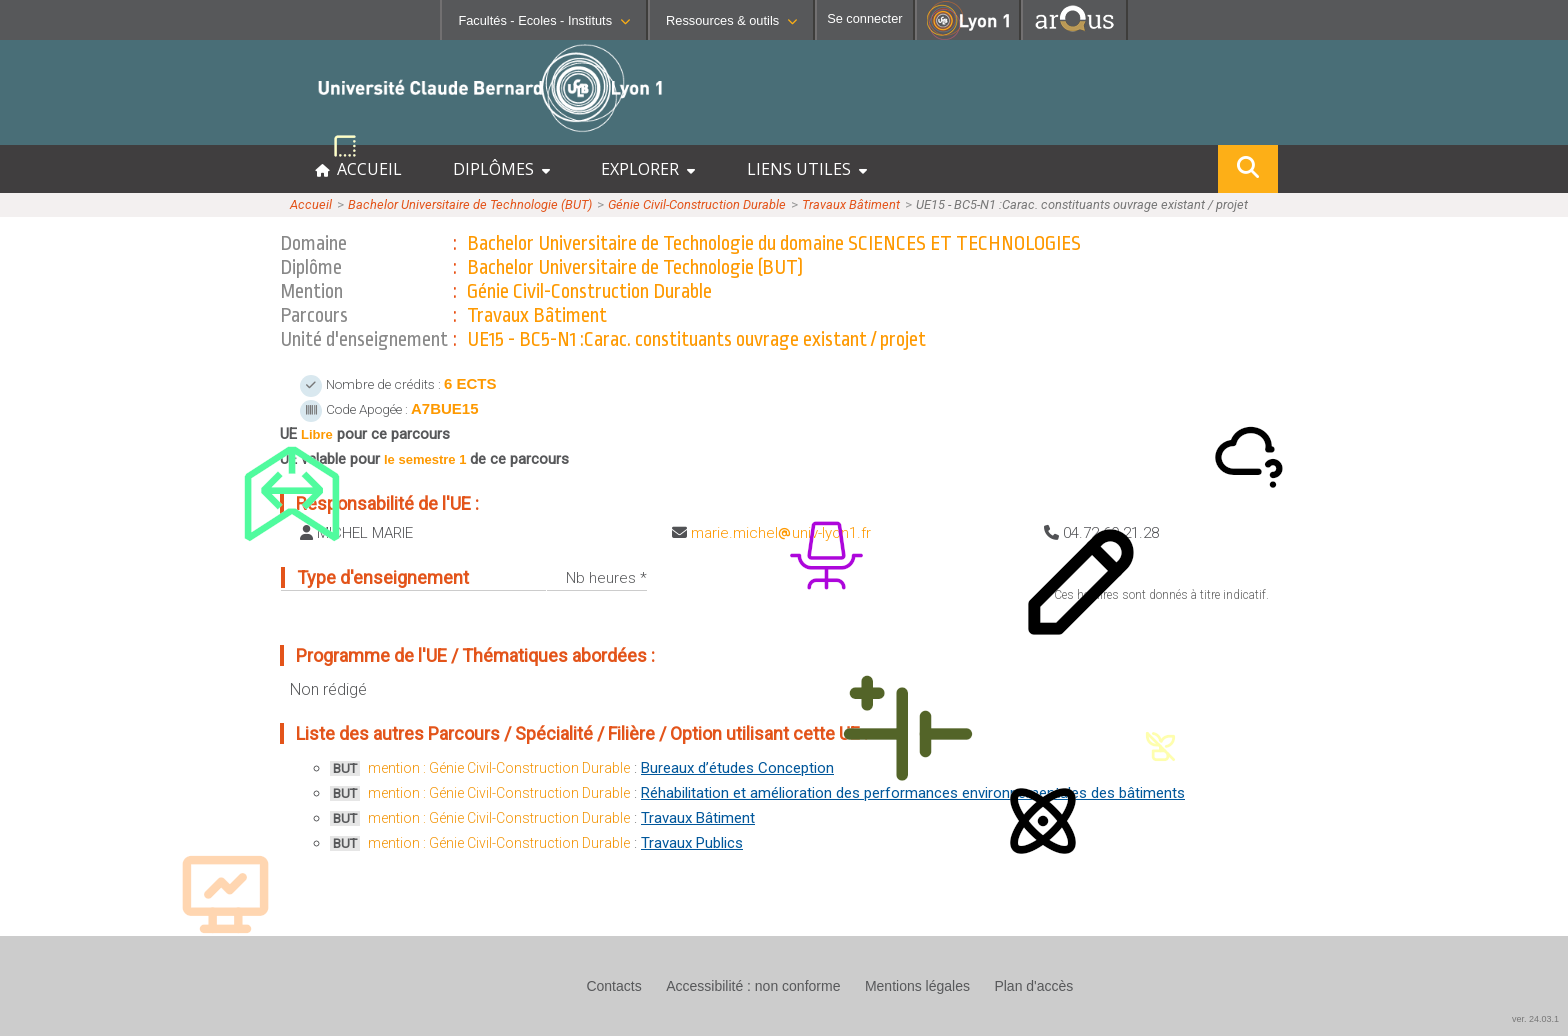 Image resolution: width=1568 pixels, height=1036 pixels. I want to click on access workspace or office settings, so click(826, 555).